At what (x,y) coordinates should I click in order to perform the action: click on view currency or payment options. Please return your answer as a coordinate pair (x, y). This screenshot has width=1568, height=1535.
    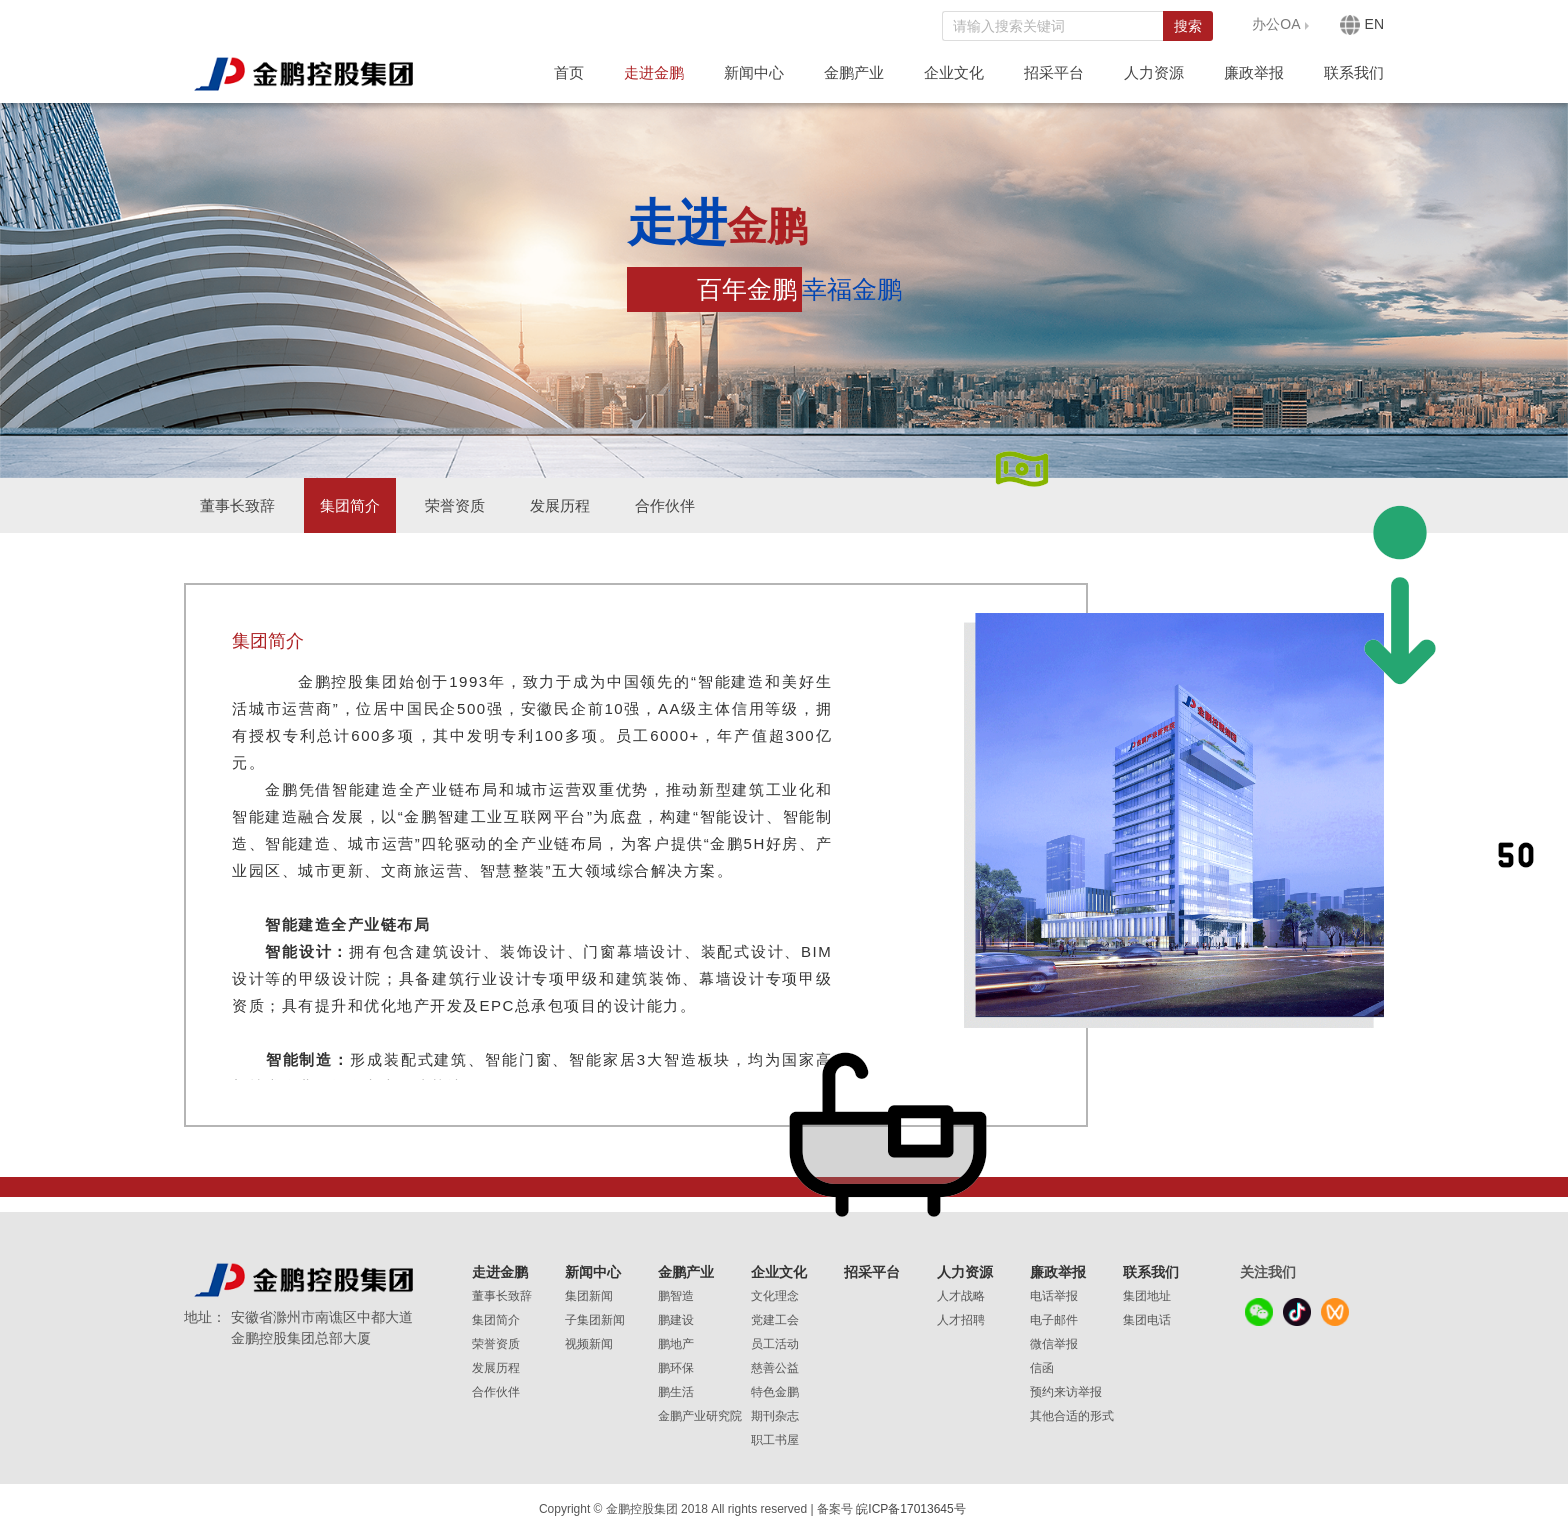
    Looking at the image, I should click on (1022, 469).